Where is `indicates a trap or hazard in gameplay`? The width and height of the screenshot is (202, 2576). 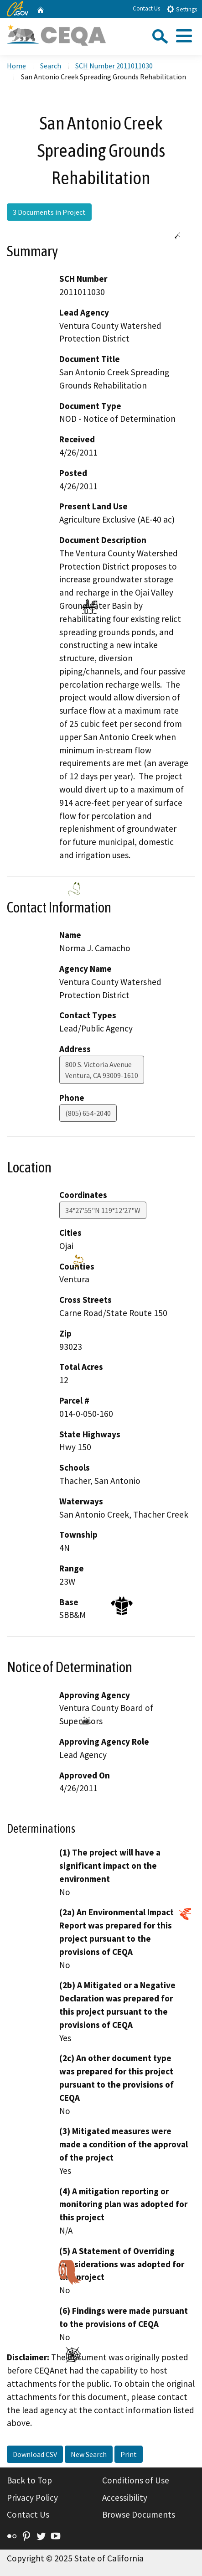 indicates a trap or hazard in gameplay is located at coordinates (185, 1914).